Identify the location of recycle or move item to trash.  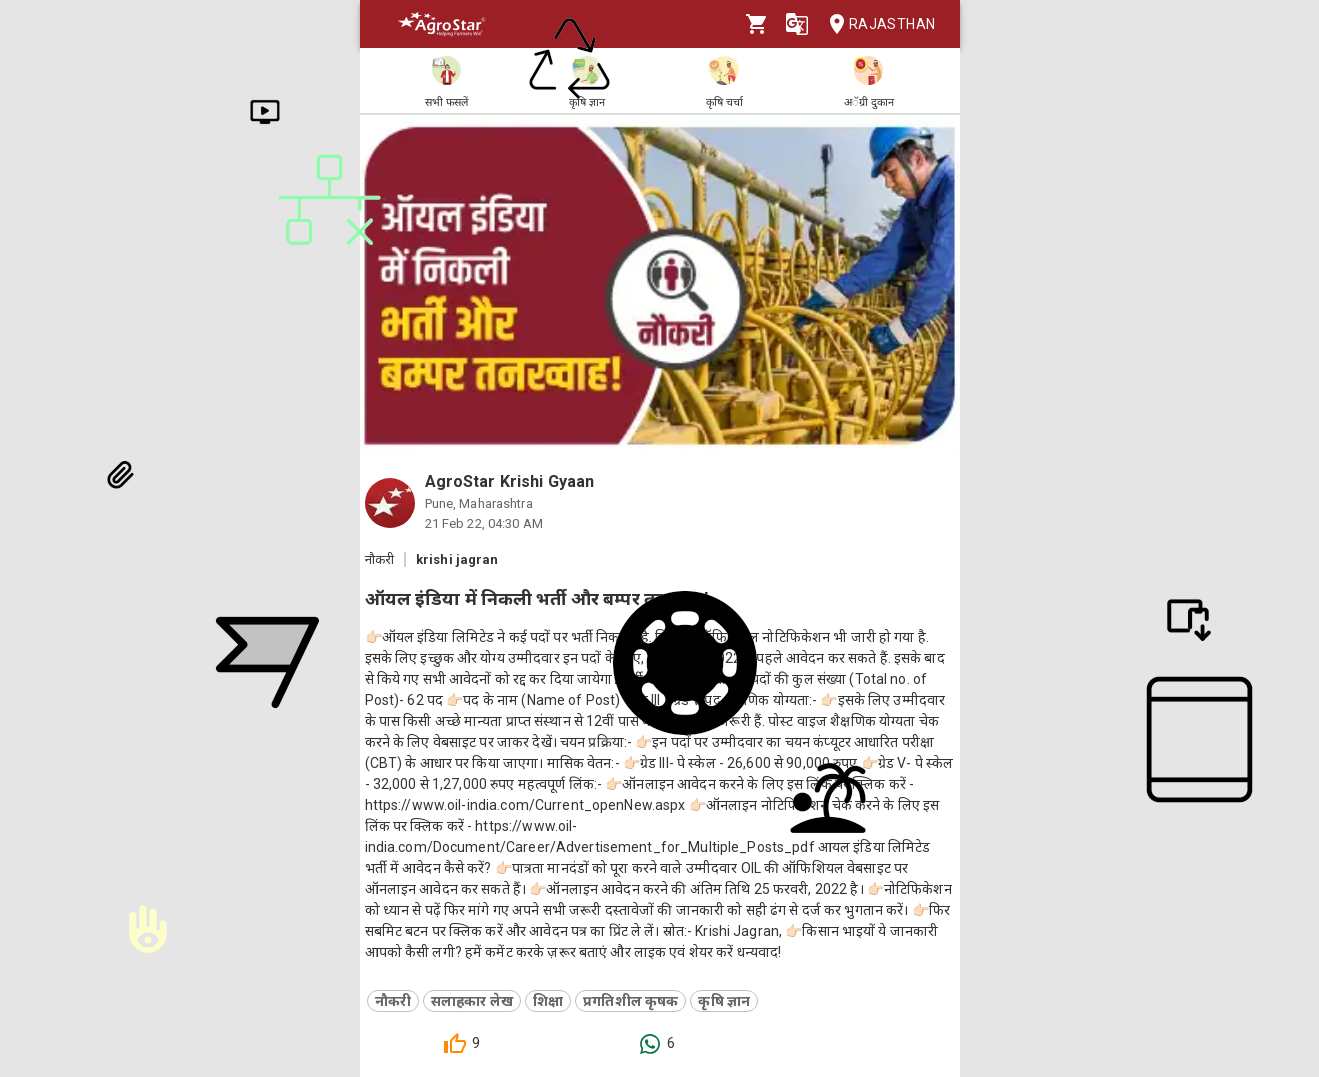
(569, 58).